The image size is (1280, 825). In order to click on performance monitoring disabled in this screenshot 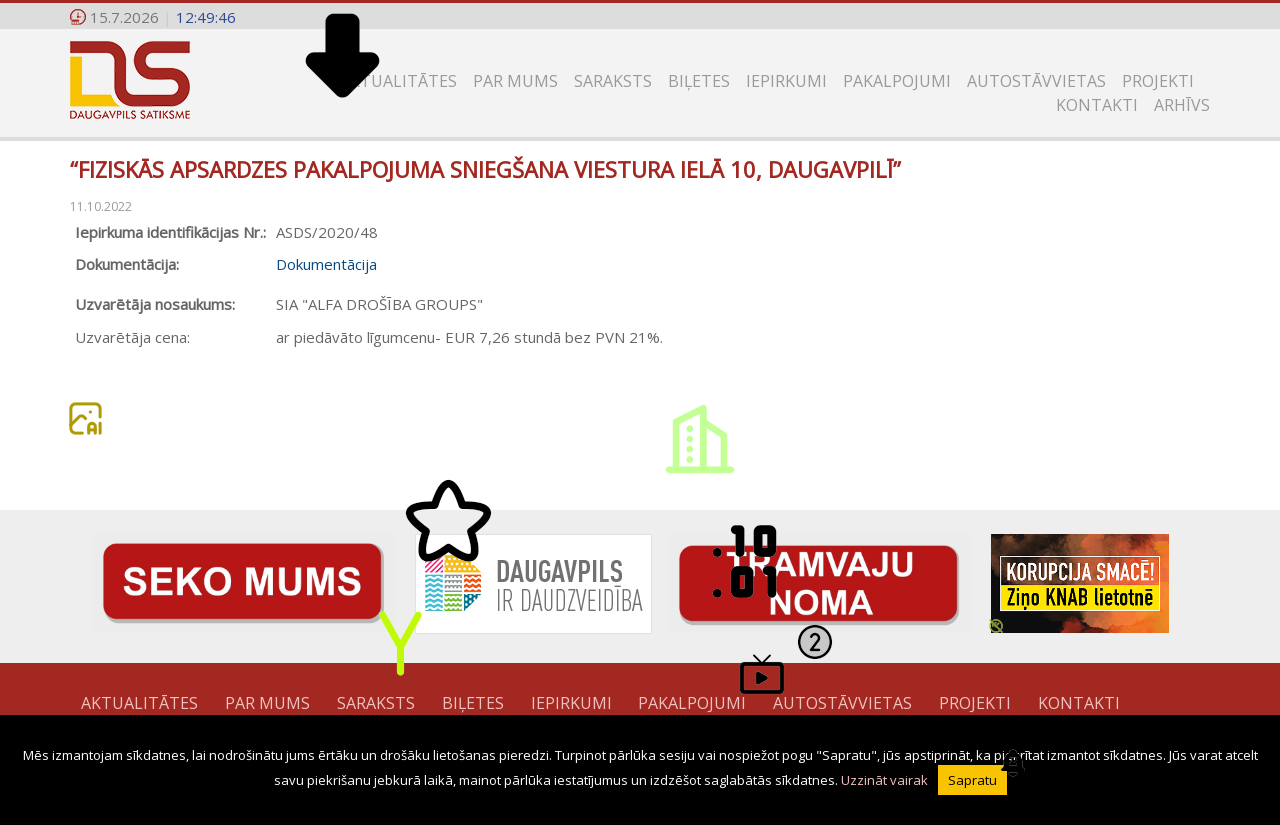, I will do `click(996, 626)`.